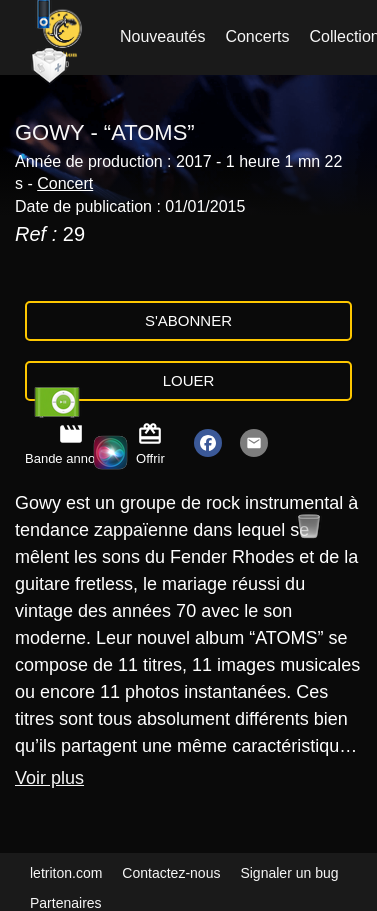 The image size is (377, 911). What do you see at coordinates (110, 452) in the screenshot?
I see `open siri voice assistant settings` at bounding box center [110, 452].